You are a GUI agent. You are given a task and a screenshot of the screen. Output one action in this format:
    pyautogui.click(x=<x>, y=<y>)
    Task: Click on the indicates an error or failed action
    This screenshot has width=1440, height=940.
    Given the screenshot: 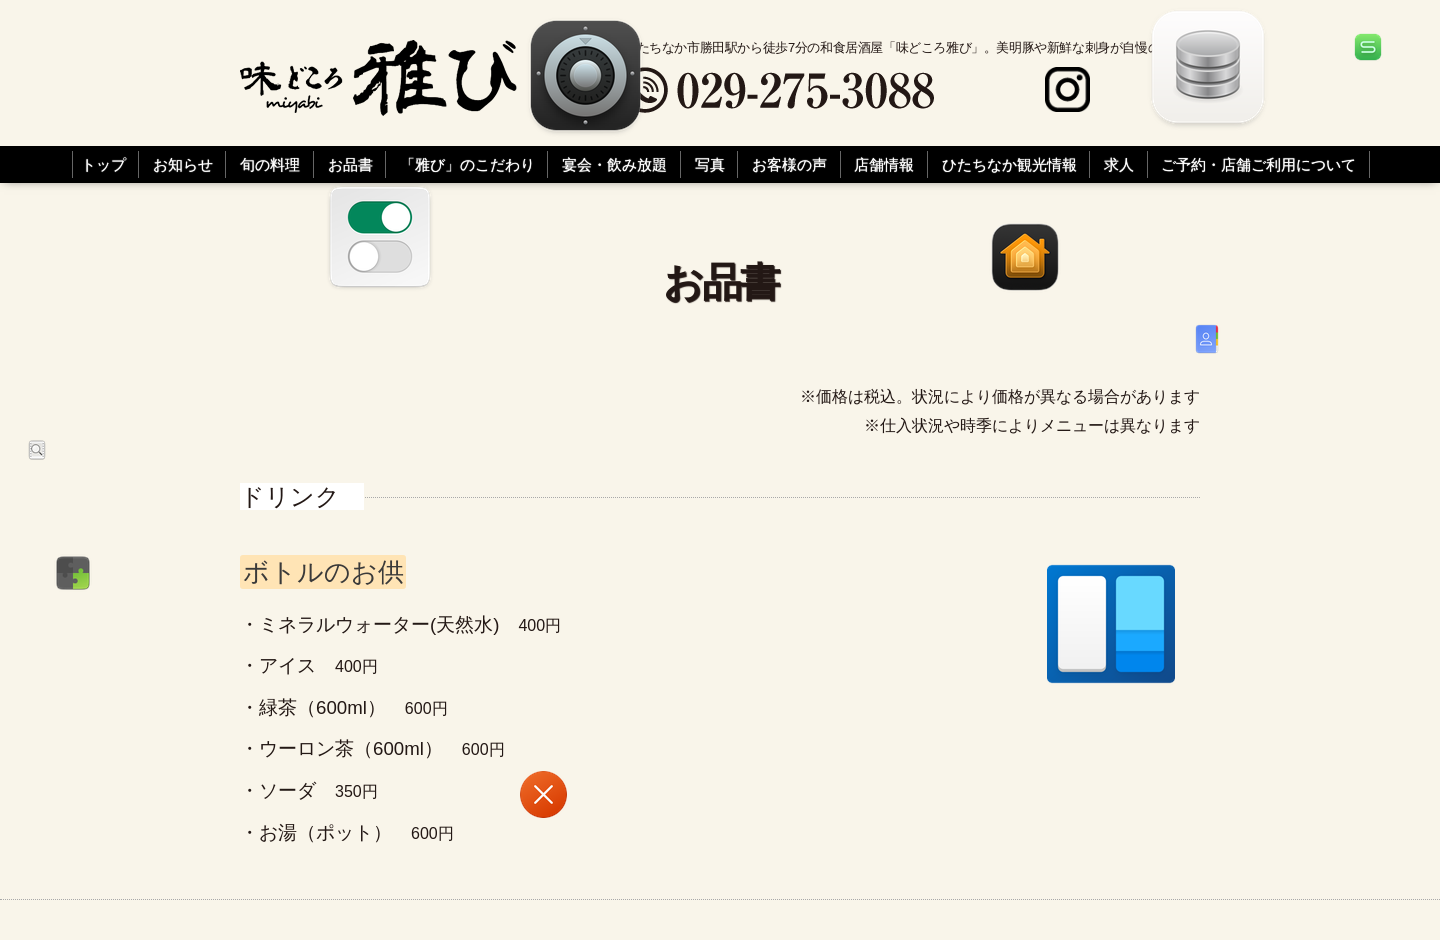 What is the action you would take?
    pyautogui.click(x=543, y=794)
    